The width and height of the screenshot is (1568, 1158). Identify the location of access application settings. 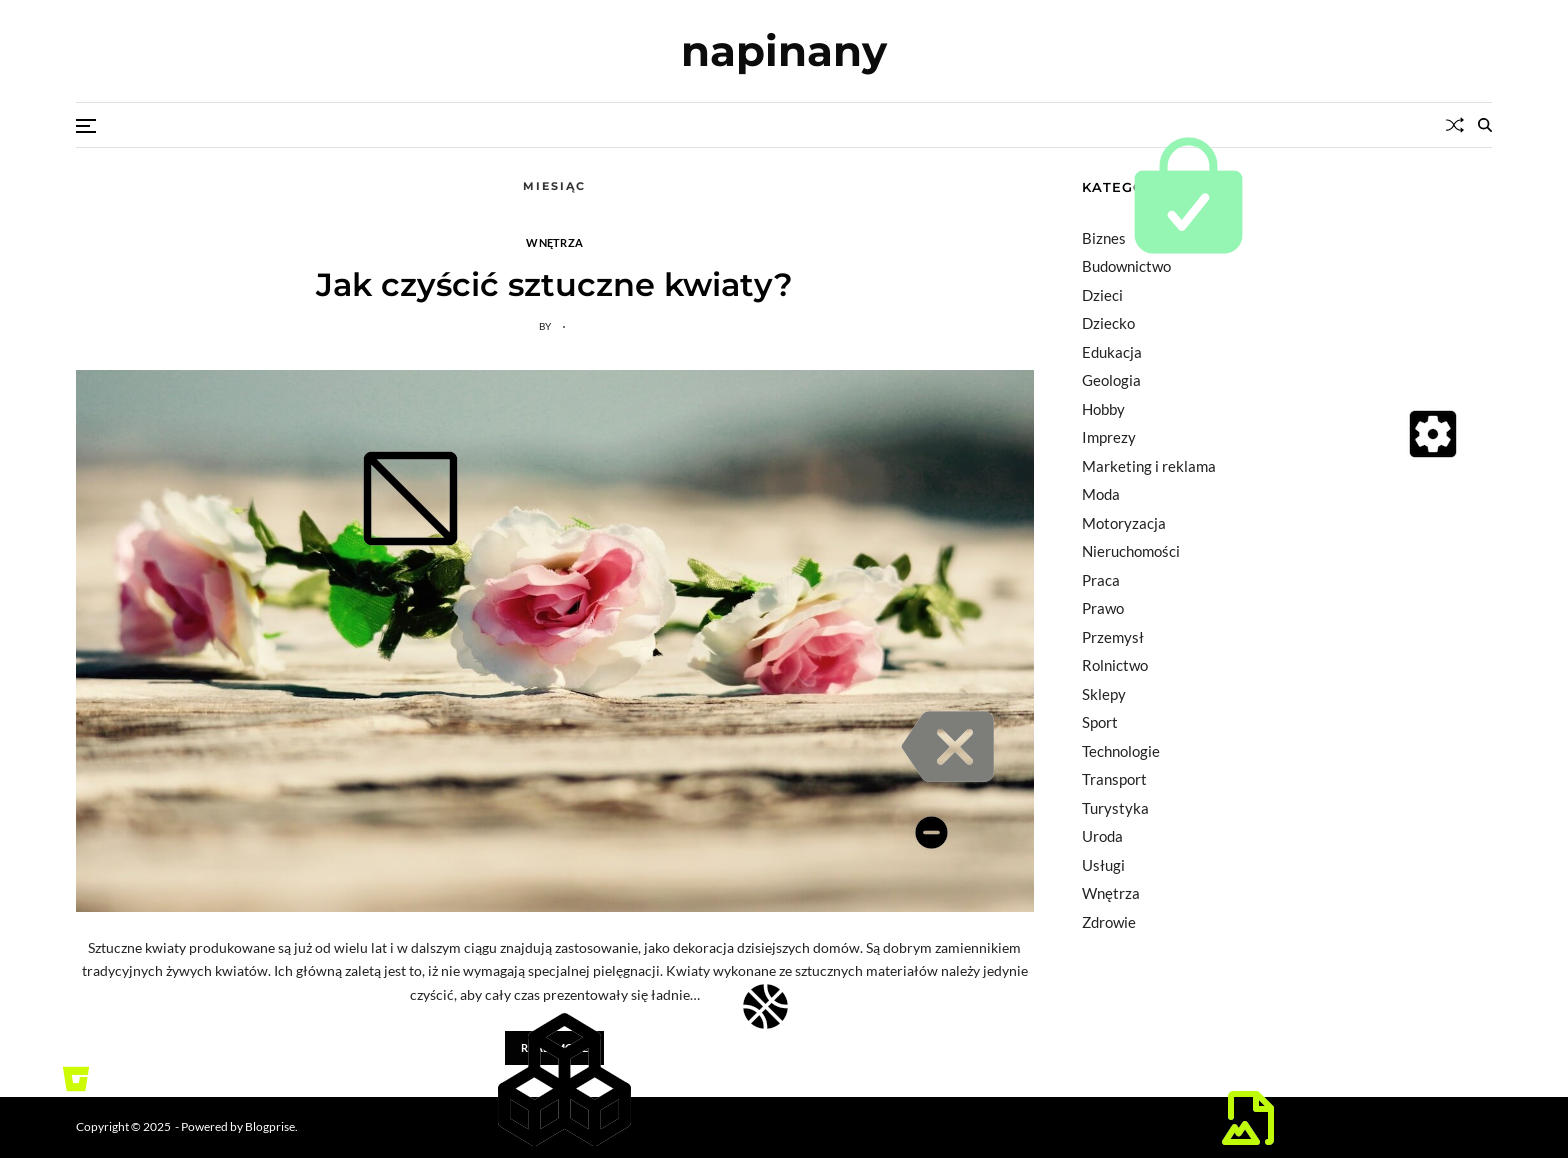
(1433, 434).